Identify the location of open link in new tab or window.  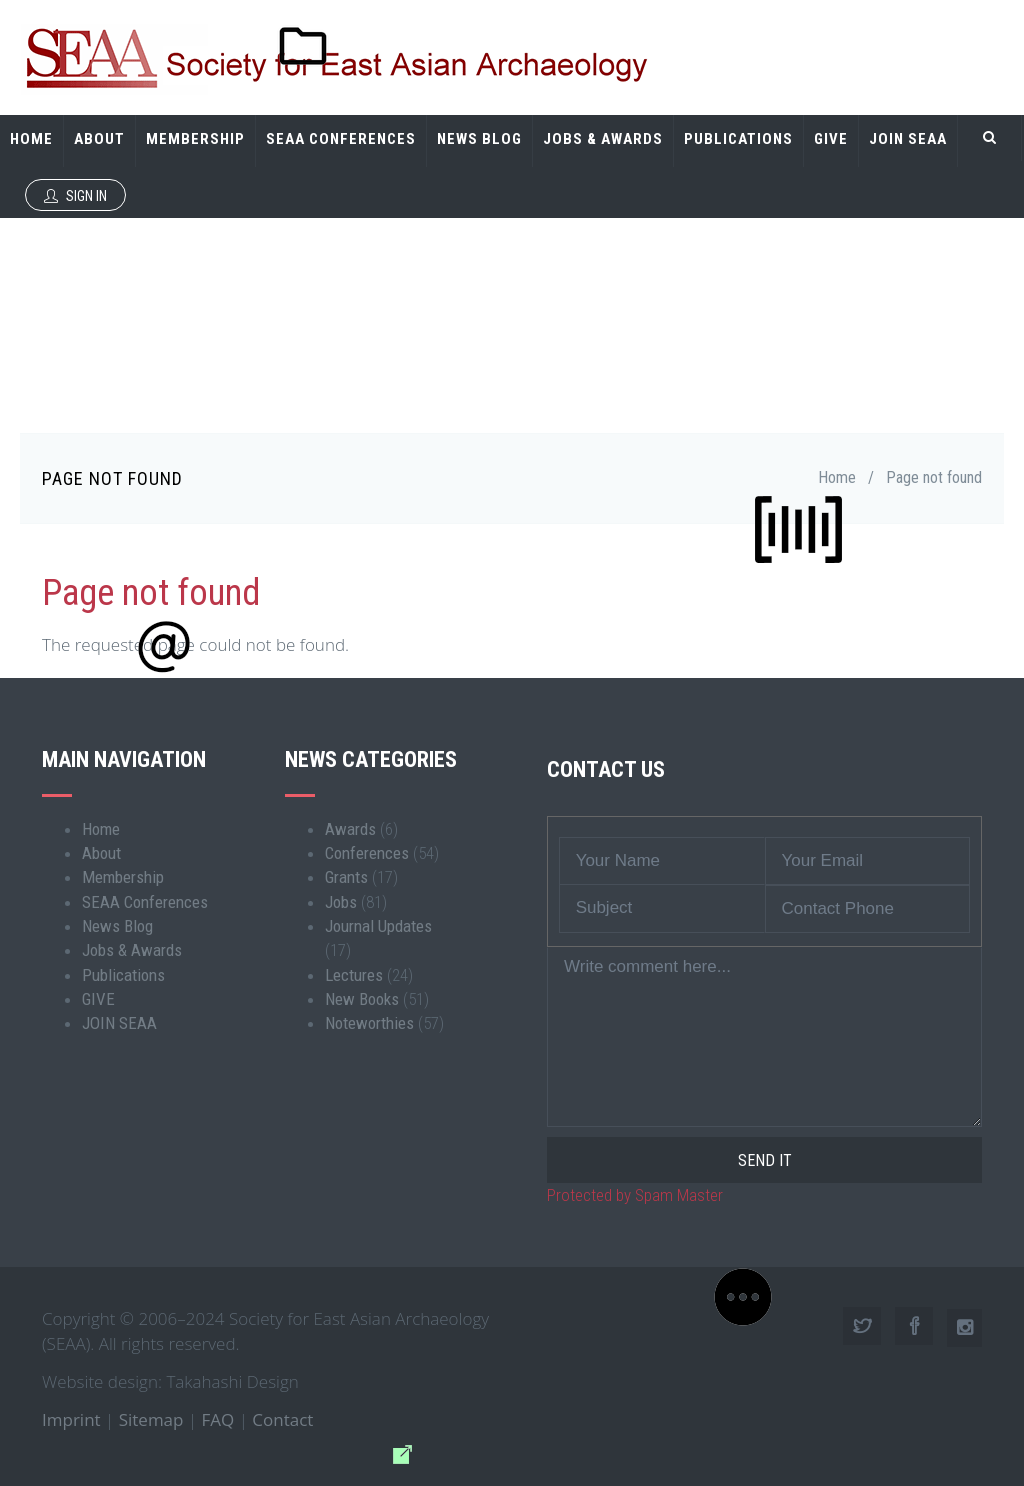
(402, 1454).